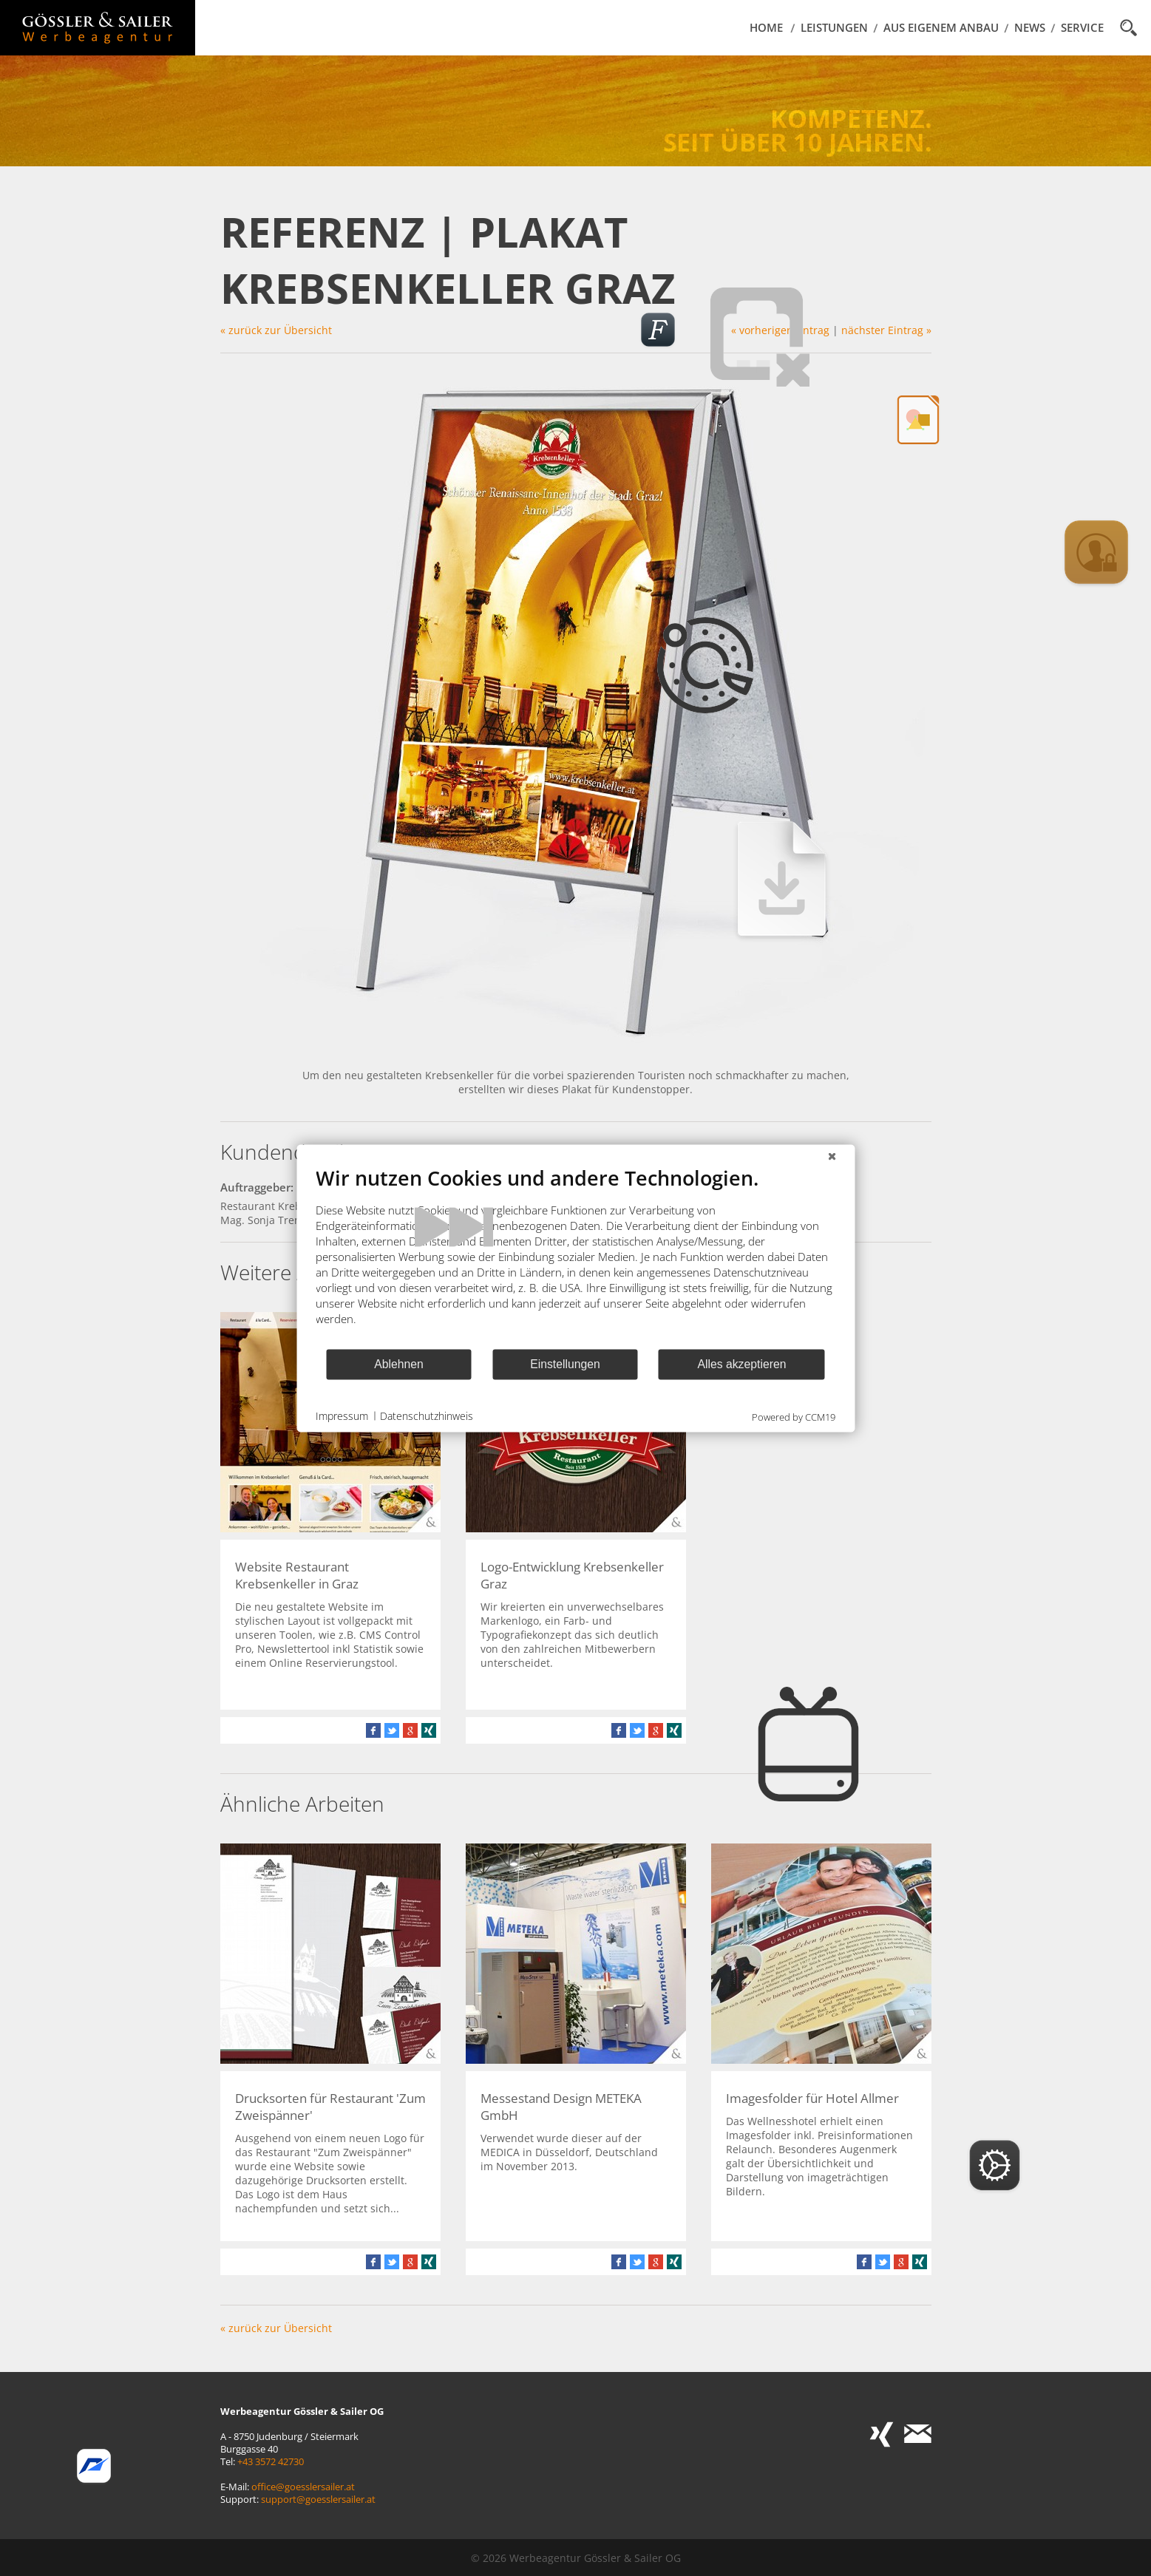 This screenshot has height=2576, width=1151. I want to click on indicates wired network connection is disconnected, so click(756, 333).